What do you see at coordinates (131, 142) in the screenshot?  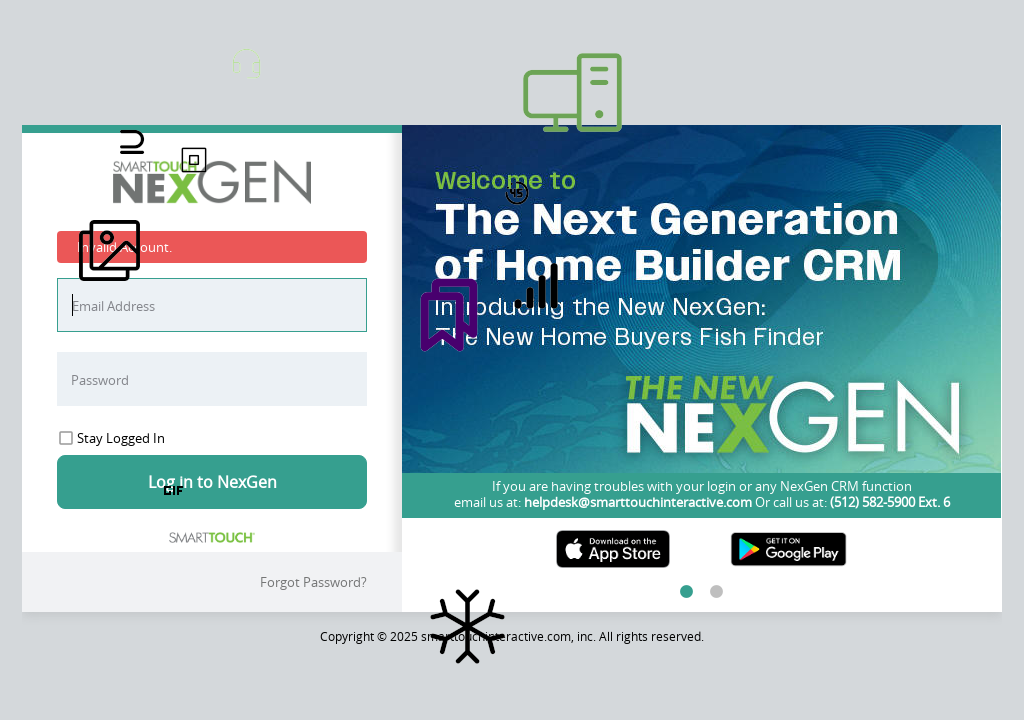 I see `indicates a superset relationship in mathematical notation` at bounding box center [131, 142].